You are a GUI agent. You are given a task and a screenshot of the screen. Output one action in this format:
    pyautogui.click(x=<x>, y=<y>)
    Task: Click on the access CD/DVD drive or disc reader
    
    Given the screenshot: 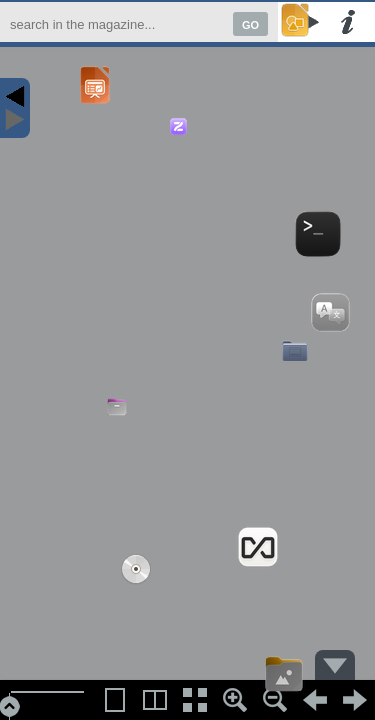 What is the action you would take?
    pyautogui.click(x=136, y=569)
    